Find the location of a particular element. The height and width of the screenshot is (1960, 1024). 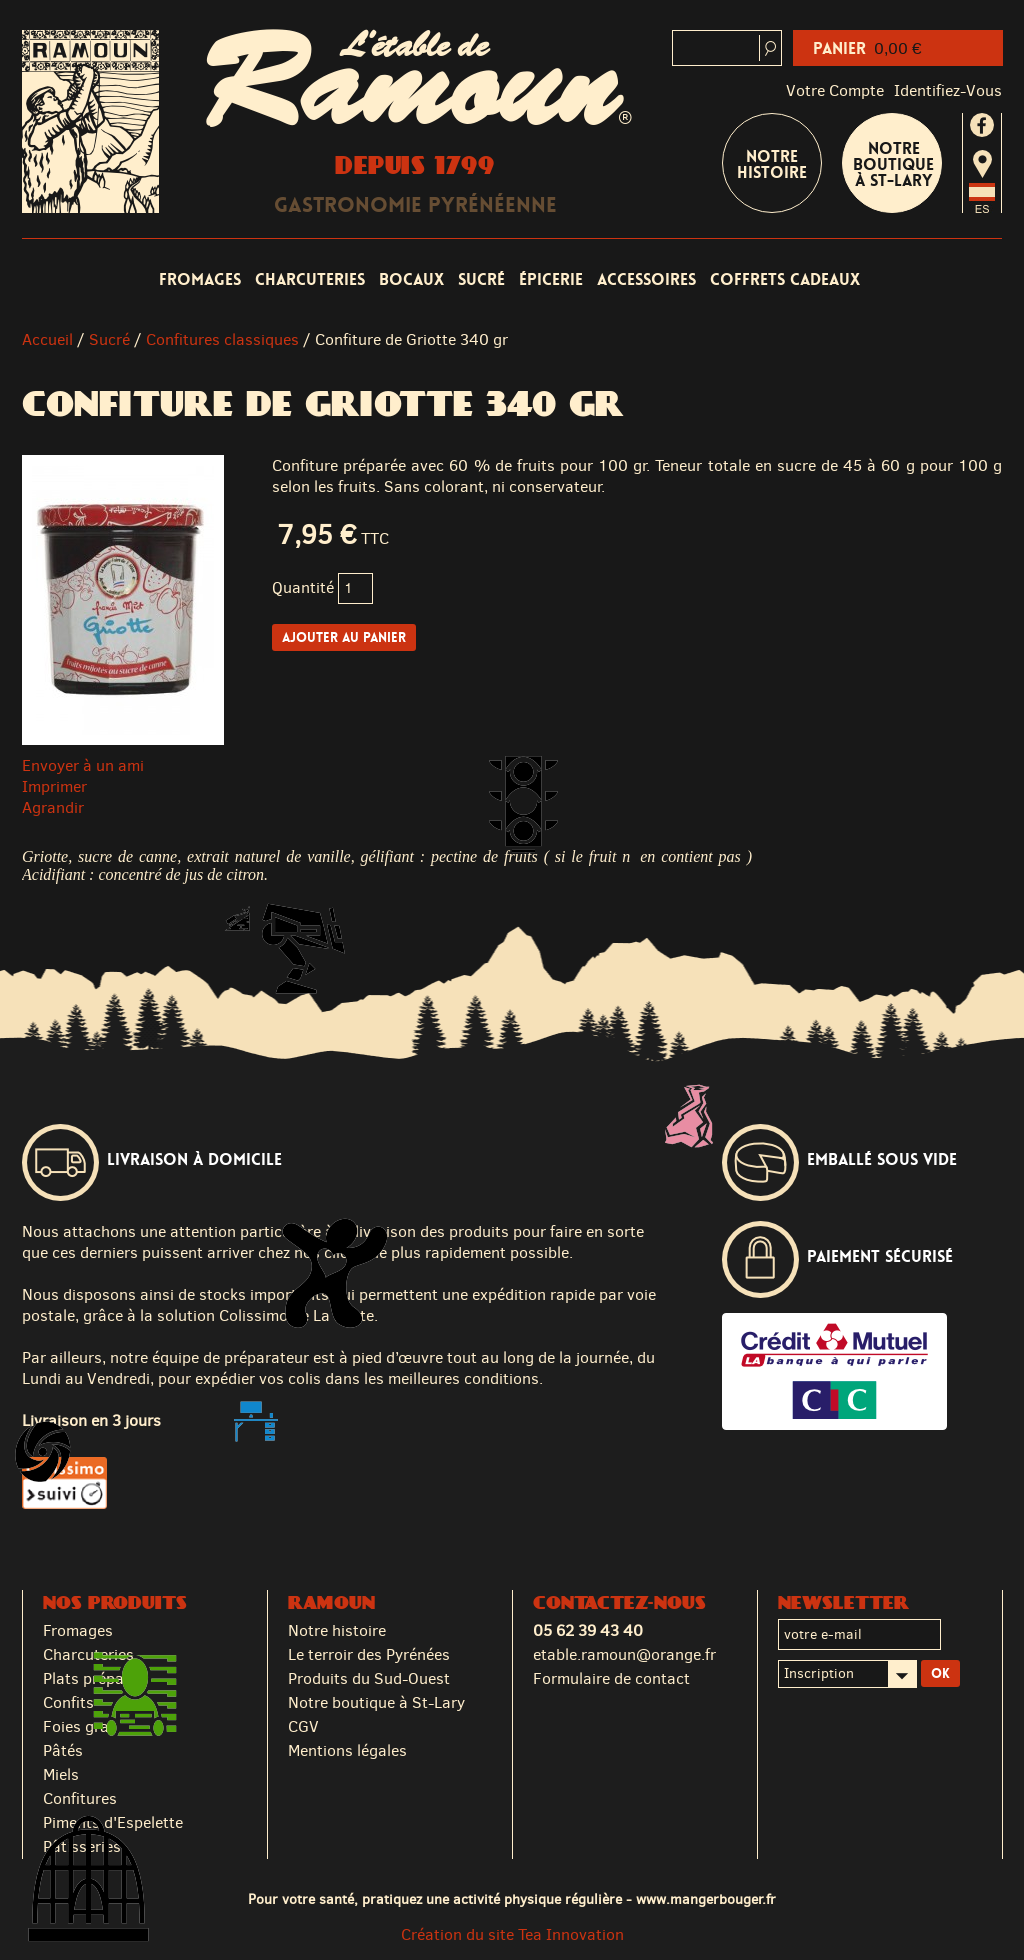

explore the map on foot is located at coordinates (303, 948).